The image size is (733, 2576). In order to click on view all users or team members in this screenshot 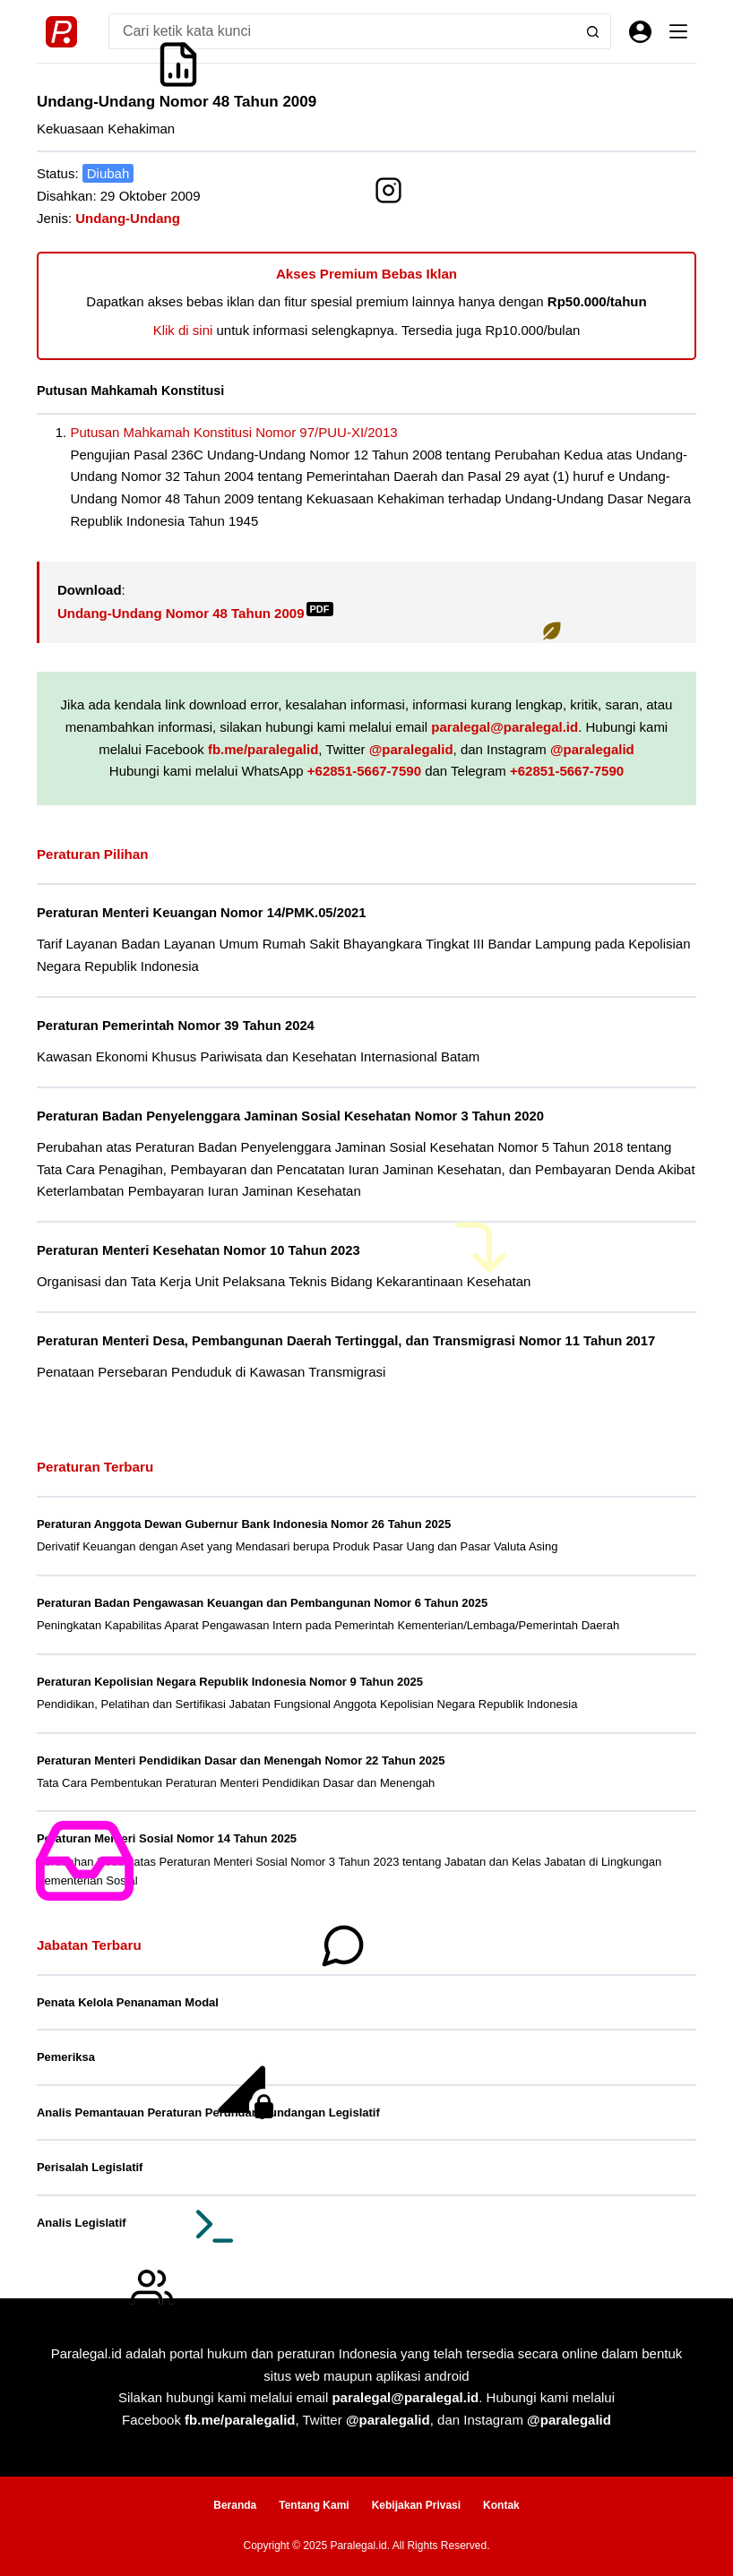, I will do `click(151, 2287)`.